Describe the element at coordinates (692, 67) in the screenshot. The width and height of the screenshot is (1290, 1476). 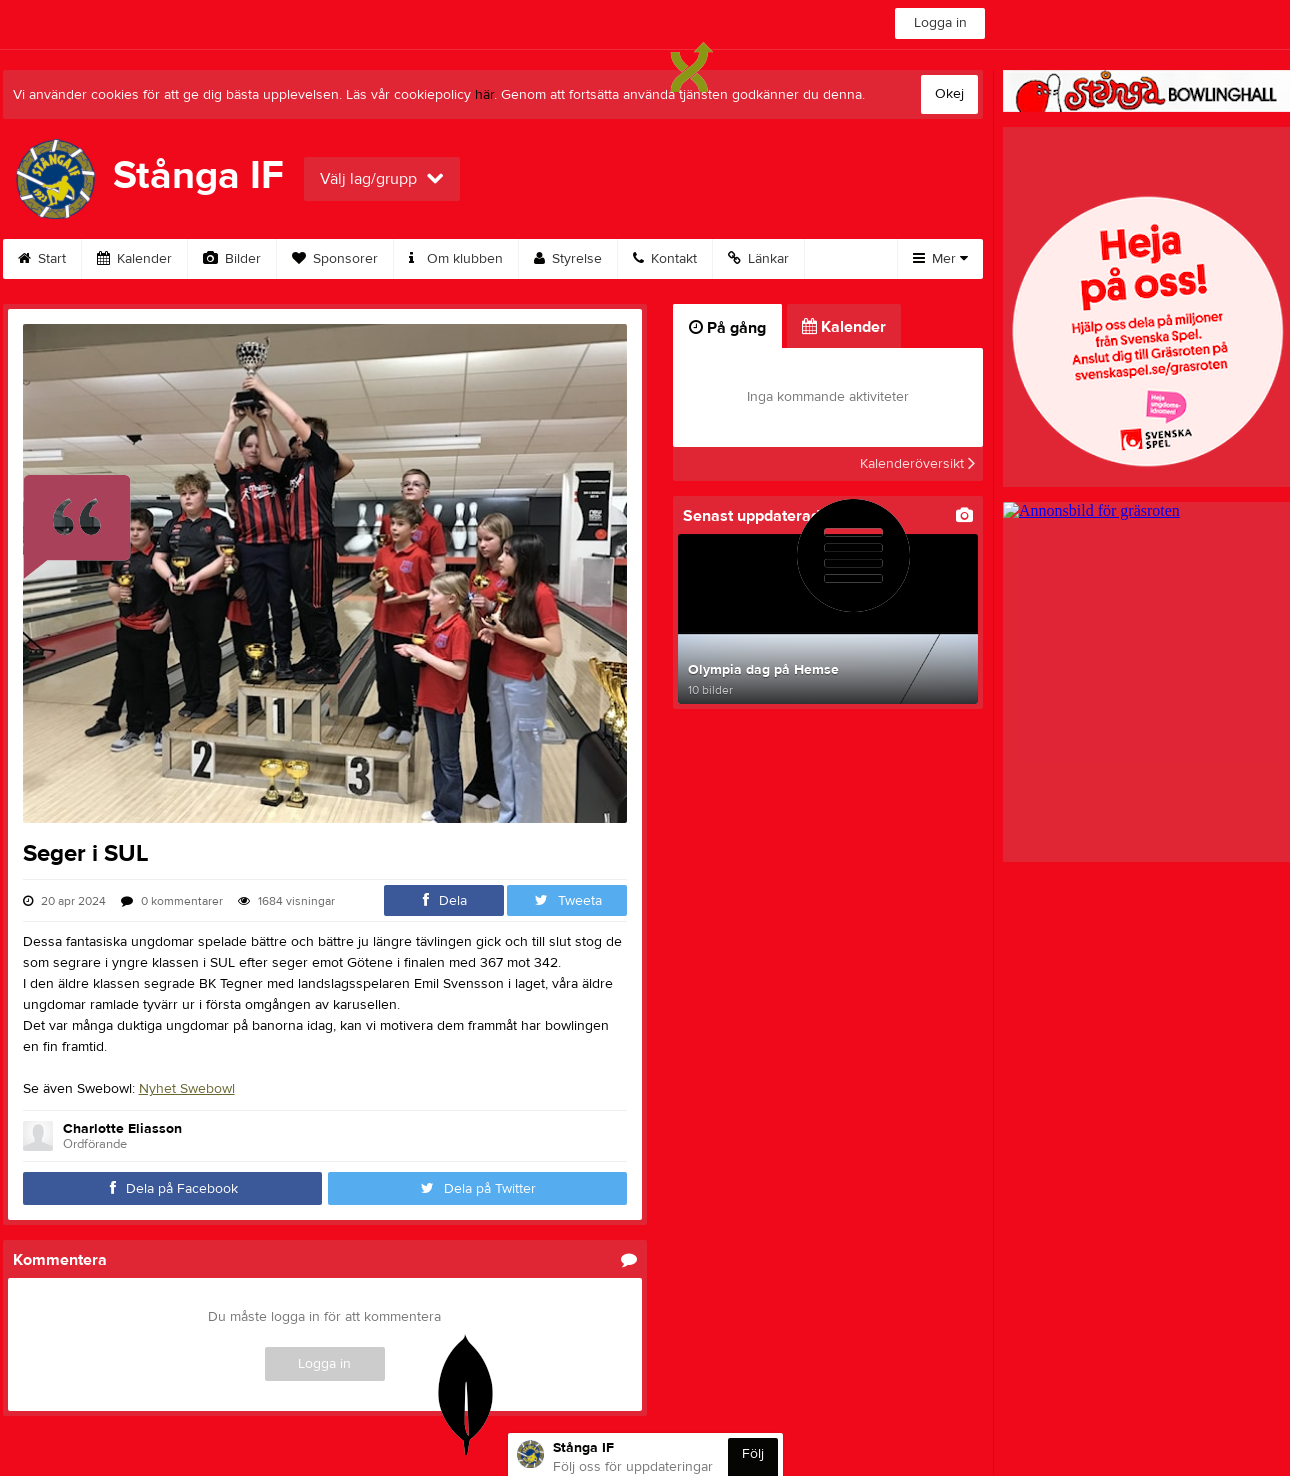
I see `open git extensions application` at that location.